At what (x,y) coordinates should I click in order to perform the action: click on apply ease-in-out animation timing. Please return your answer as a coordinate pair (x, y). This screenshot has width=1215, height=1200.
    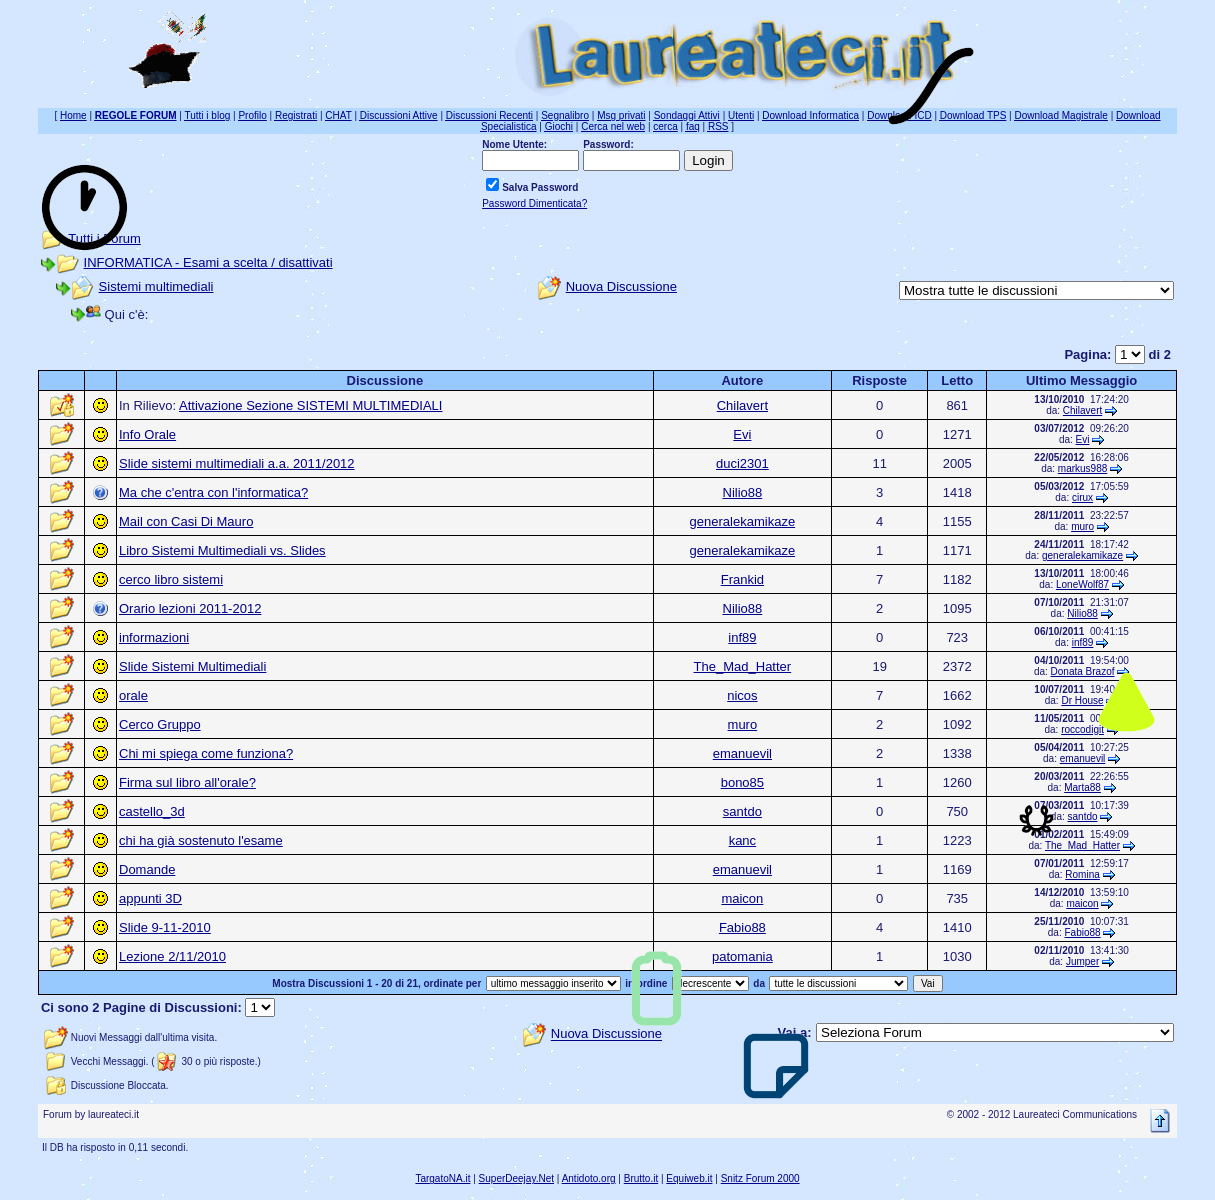
    Looking at the image, I should click on (931, 86).